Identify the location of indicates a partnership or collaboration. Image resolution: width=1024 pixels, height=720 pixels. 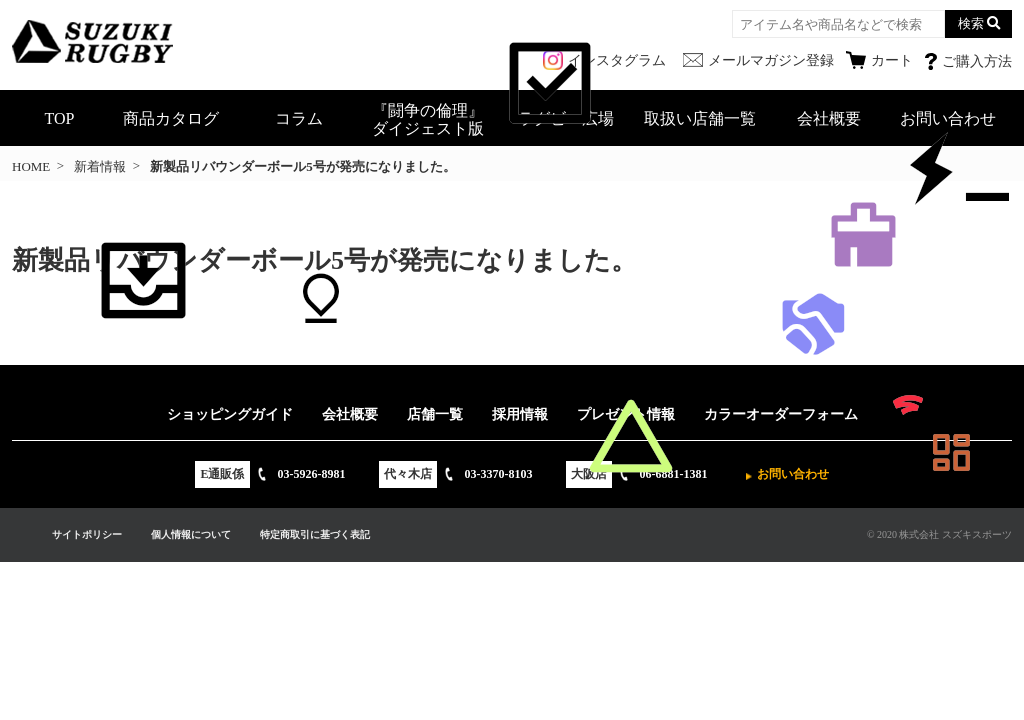
(815, 323).